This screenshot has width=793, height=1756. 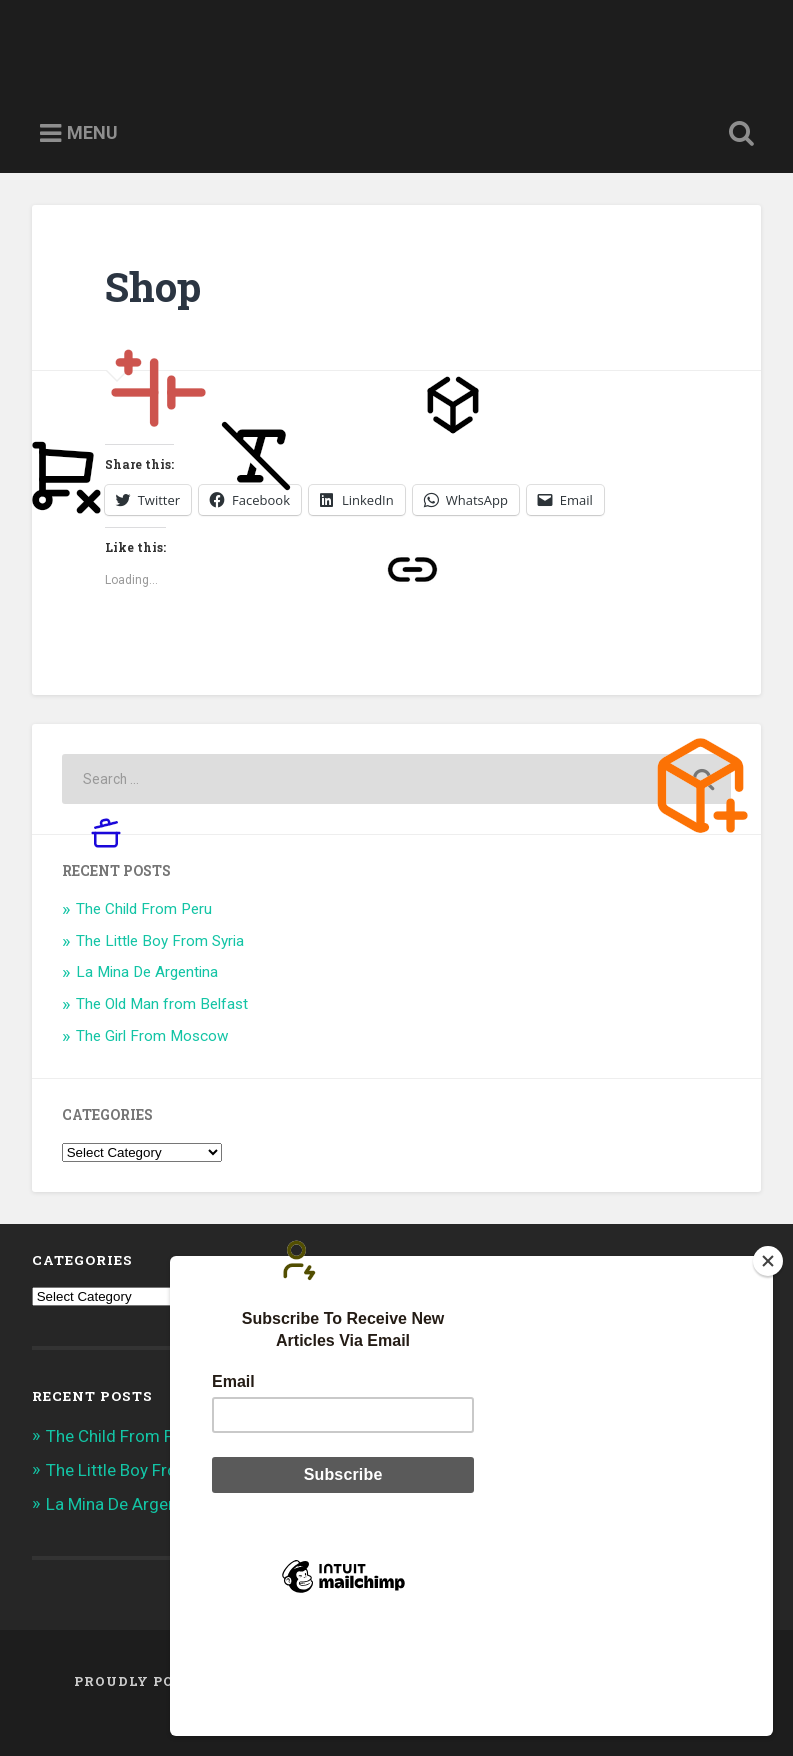 I want to click on add a new 3D object or model, so click(x=700, y=785).